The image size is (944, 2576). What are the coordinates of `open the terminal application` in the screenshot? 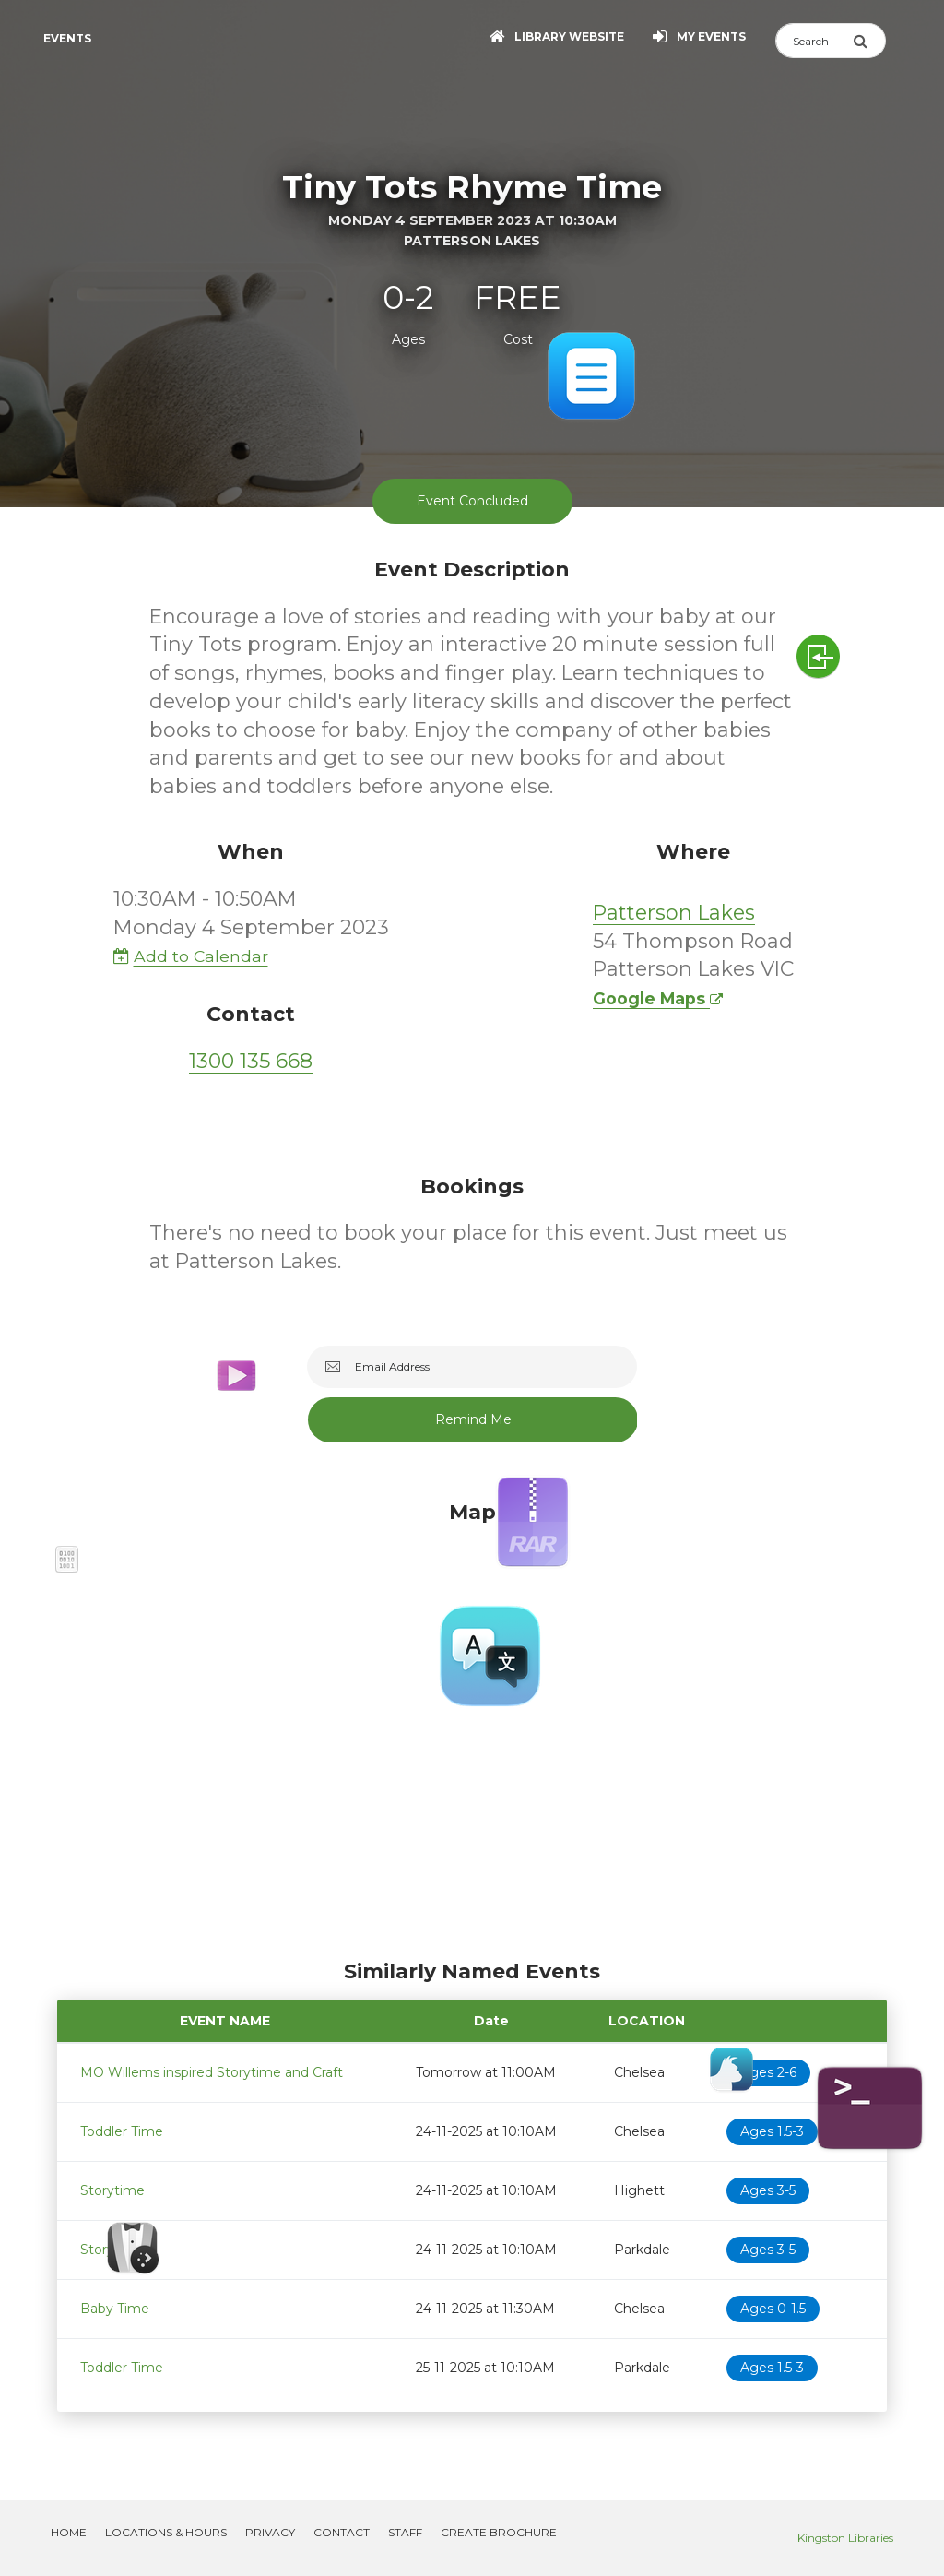 It's located at (869, 2107).